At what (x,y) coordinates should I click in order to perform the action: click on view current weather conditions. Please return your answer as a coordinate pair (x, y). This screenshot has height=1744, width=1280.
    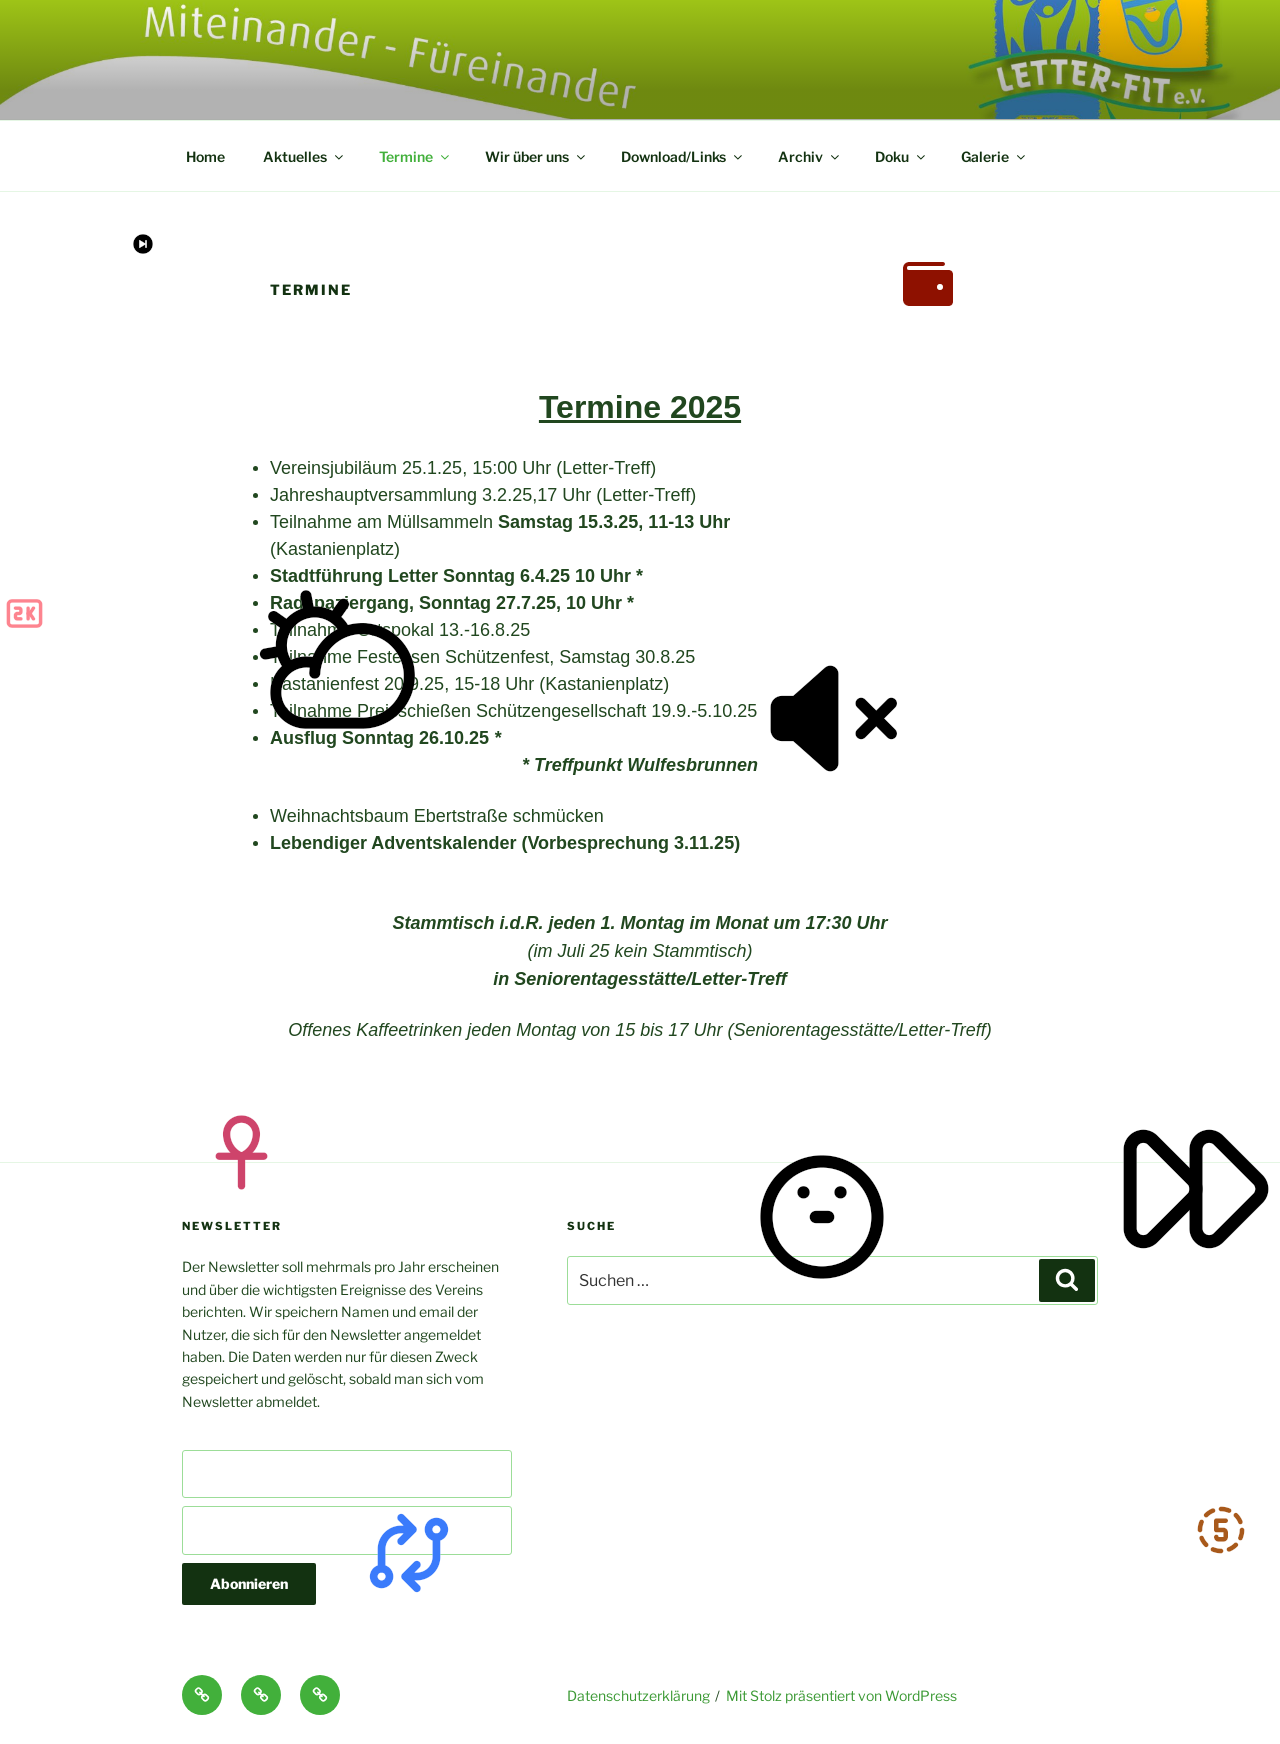
    Looking at the image, I should click on (337, 662).